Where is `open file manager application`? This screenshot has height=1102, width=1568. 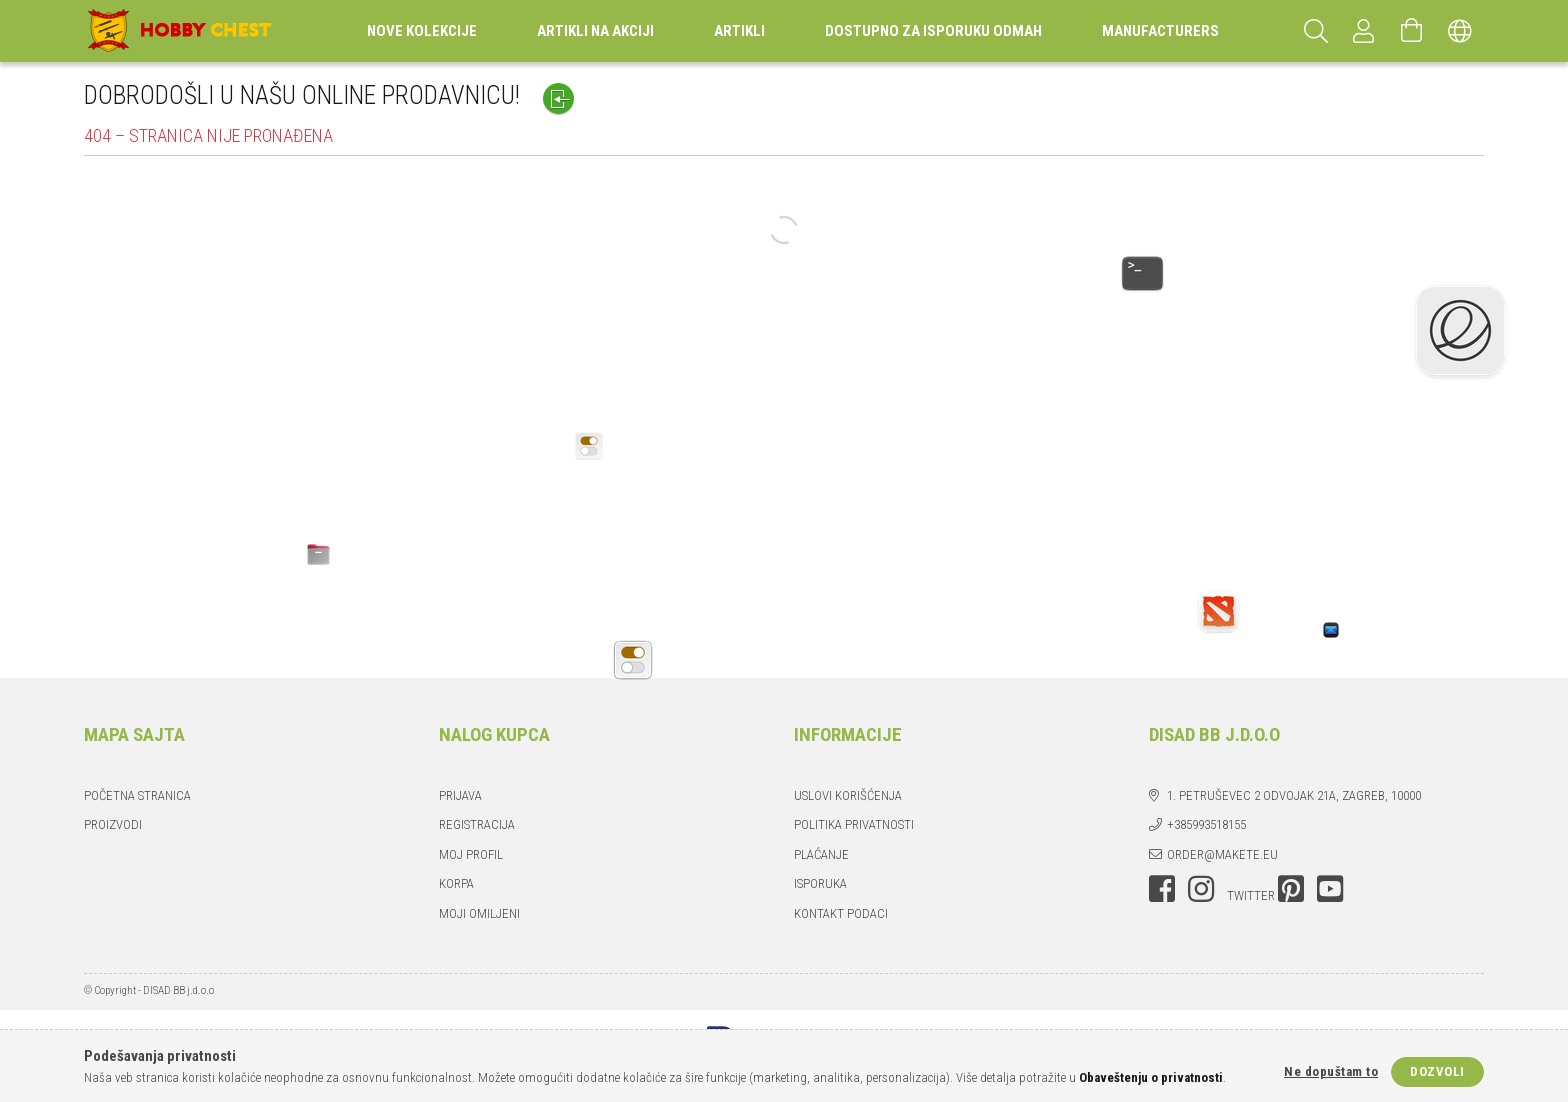
open file manager application is located at coordinates (318, 554).